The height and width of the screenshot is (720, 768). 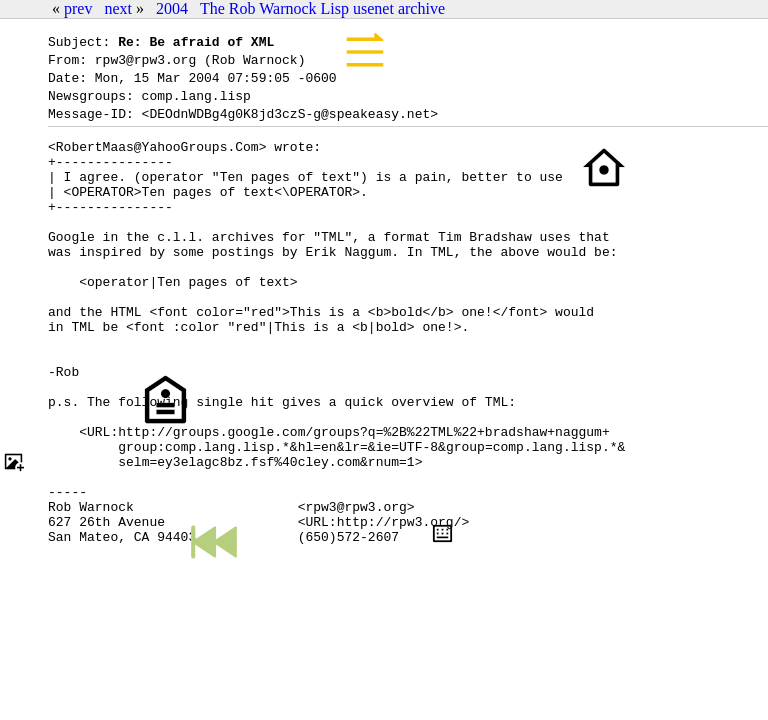 I want to click on add a new image or photo, so click(x=13, y=461).